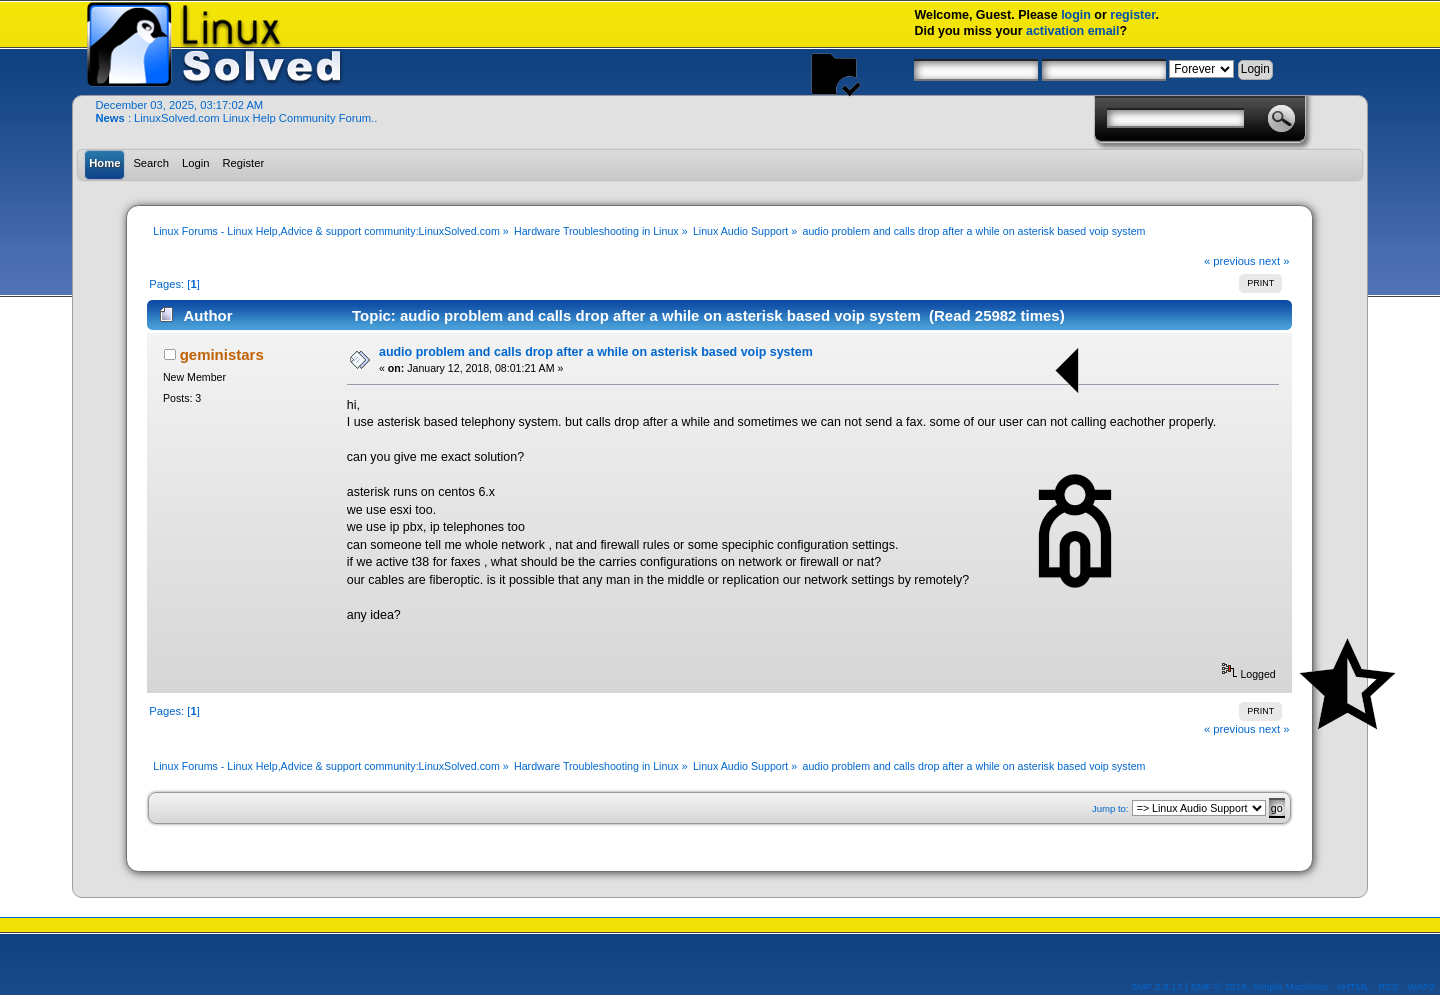 This screenshot has width=1440, height=995. What do you see at coordinates (1075, 531) in the screenshot?
I see `select e-bike as transportation mode` at bounding box center [1075, 531].